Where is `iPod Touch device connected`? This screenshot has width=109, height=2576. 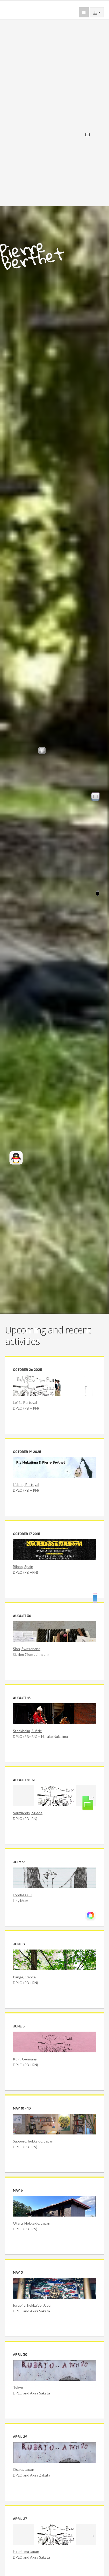
iPod Touch device connected is located at coordinates (95, 1598).